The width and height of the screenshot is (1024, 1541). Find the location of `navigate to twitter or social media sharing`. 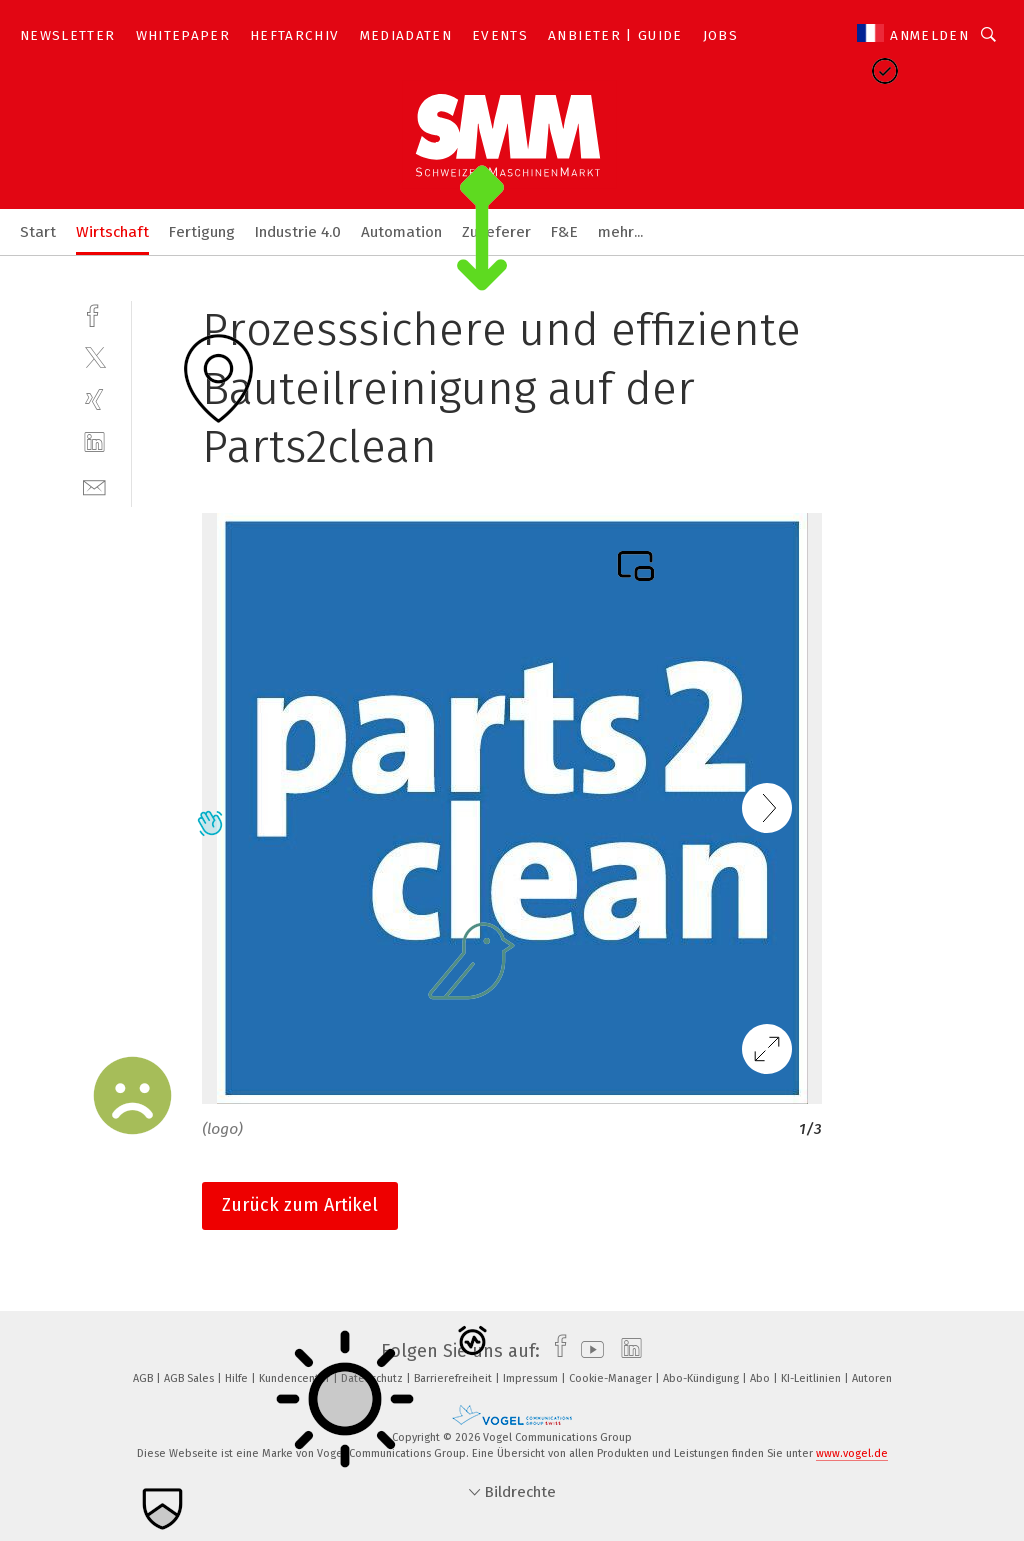

navigate to twitter or social media sharing is located at coordinates (473, 964).